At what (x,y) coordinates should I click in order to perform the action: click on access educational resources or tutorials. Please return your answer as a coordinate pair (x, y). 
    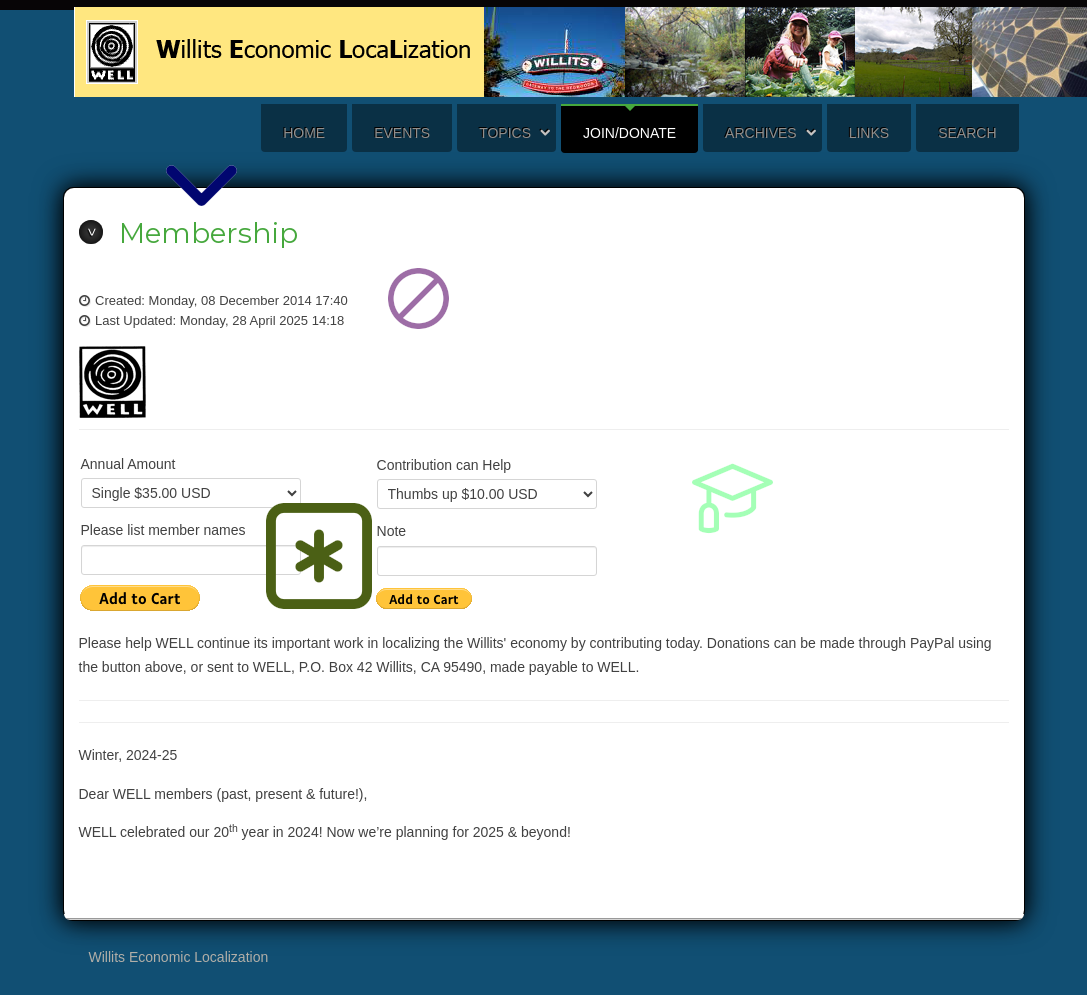
    Looking at the image, I should click on (732, 497).